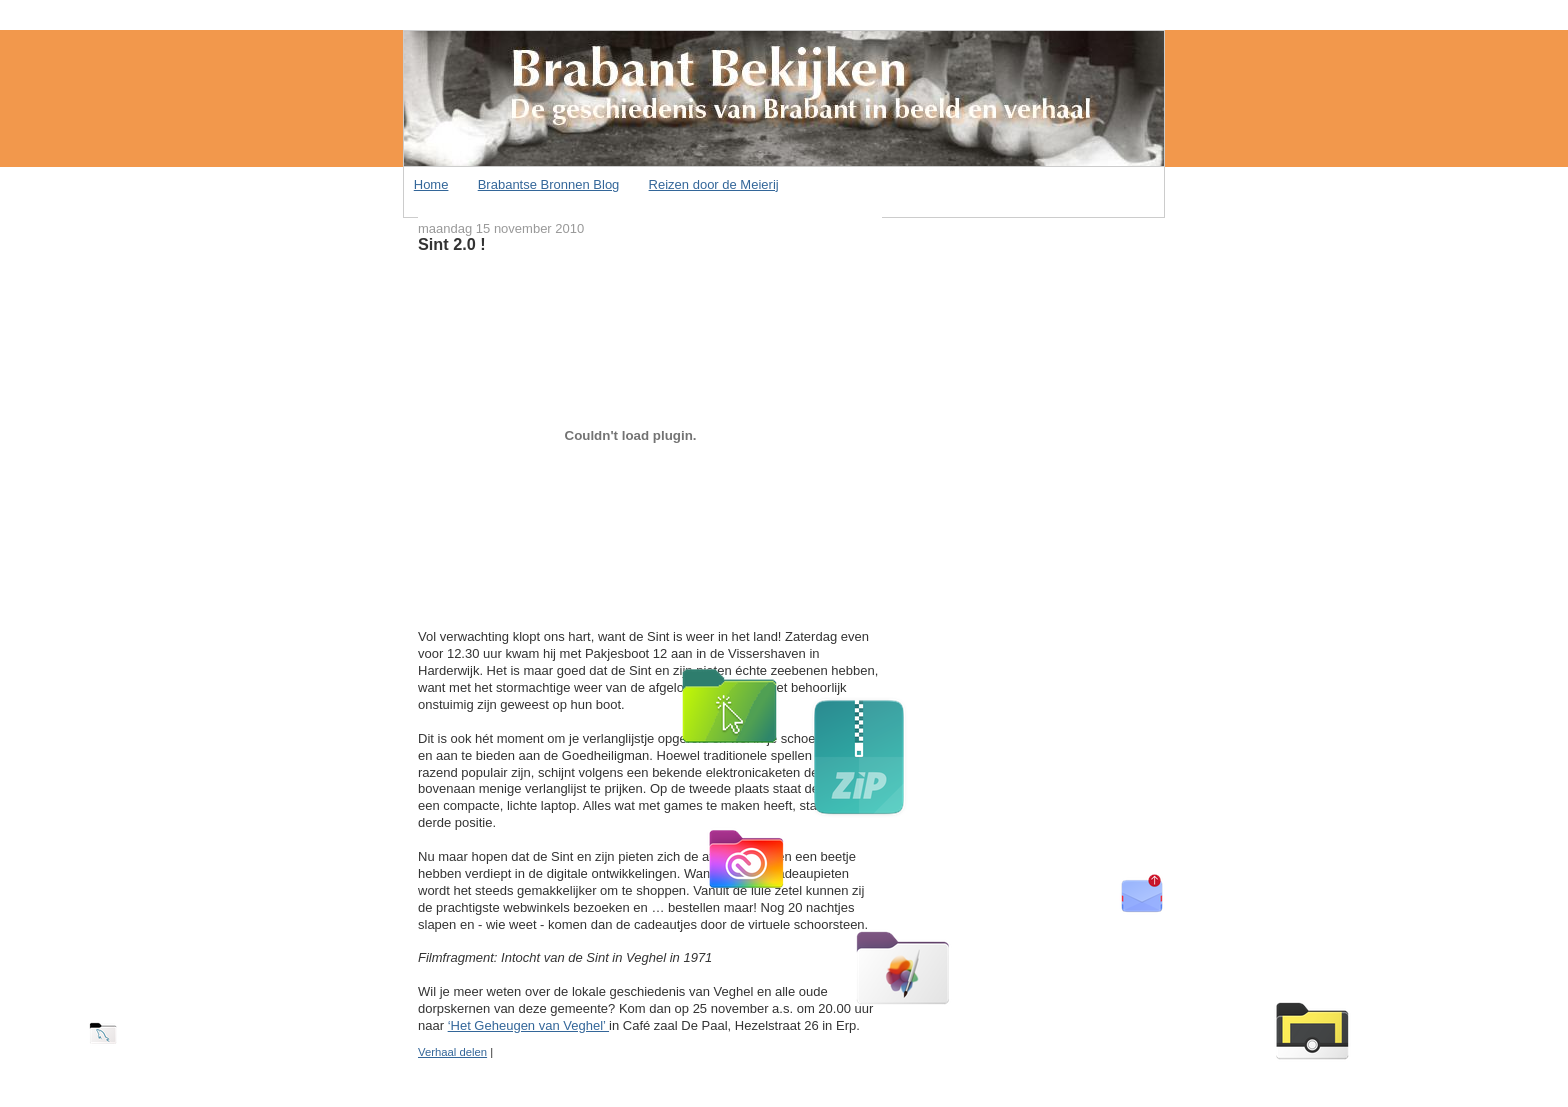 The height and width of the screenshot is (1107, 1568). Describe the element at coordinates (902, 970) in the screenshot. I see `open folder containing drawings or artwork` at that location.